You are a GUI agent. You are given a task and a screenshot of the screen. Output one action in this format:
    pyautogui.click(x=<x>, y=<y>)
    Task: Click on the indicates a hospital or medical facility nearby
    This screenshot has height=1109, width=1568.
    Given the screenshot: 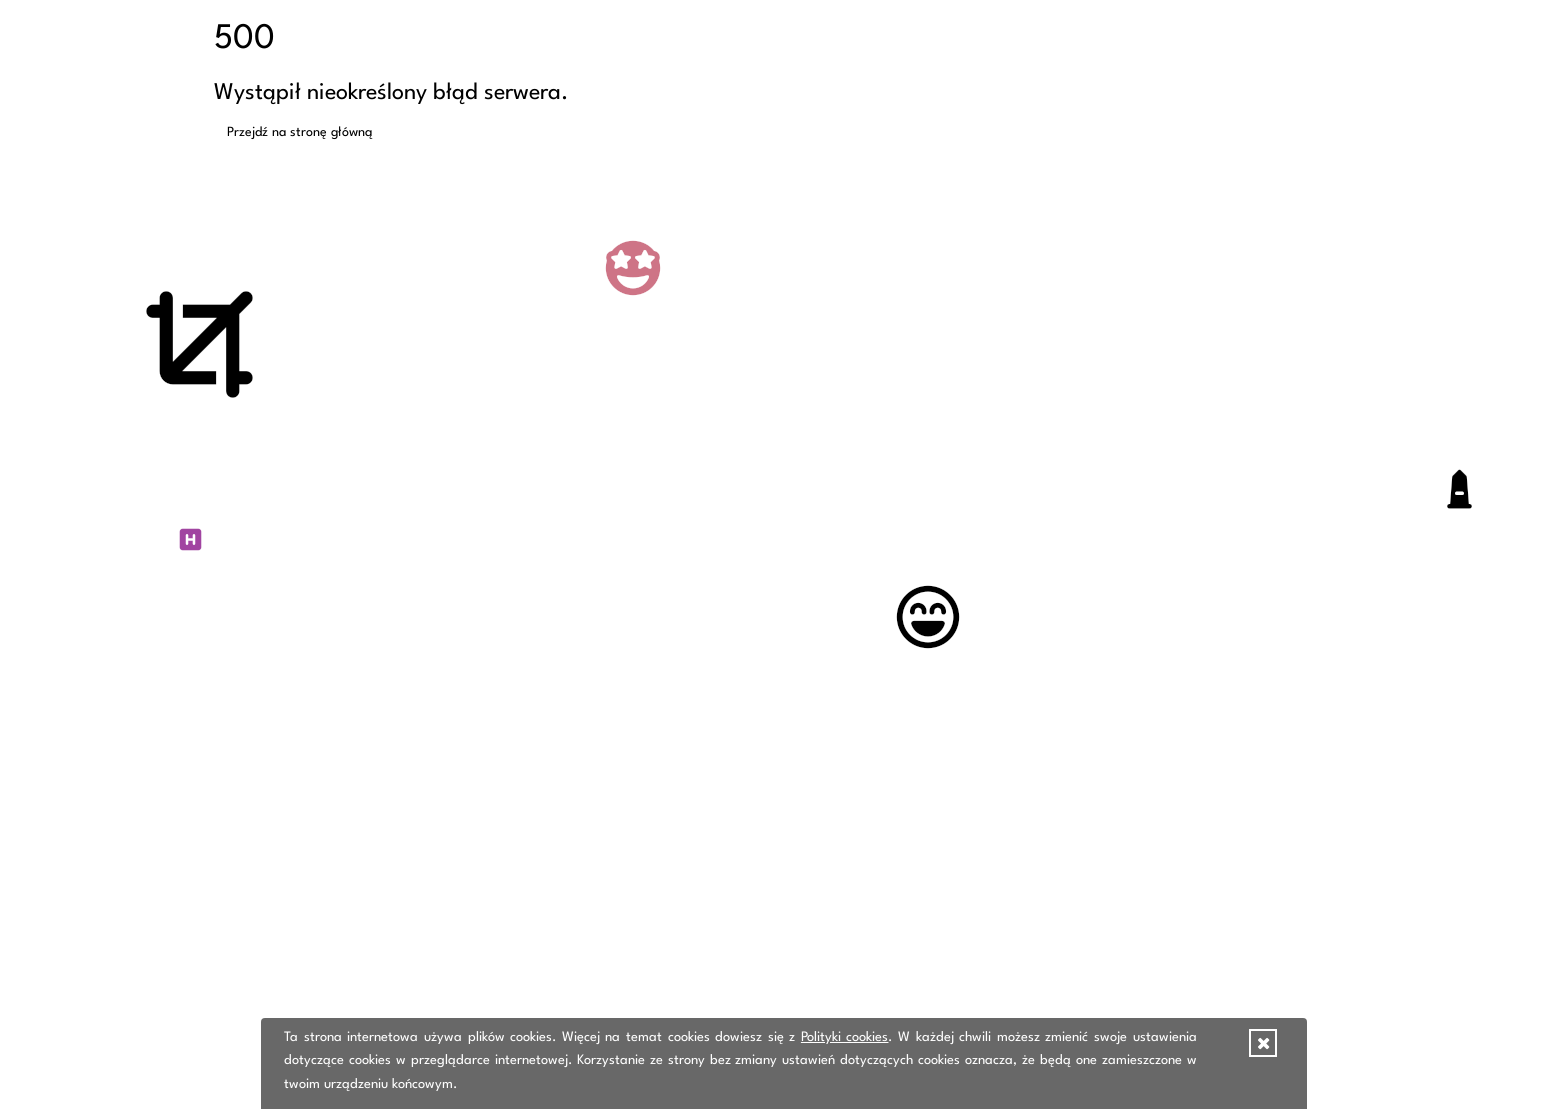 What is the action you would take?
    pyautogui.click(x=190, y=539)
    